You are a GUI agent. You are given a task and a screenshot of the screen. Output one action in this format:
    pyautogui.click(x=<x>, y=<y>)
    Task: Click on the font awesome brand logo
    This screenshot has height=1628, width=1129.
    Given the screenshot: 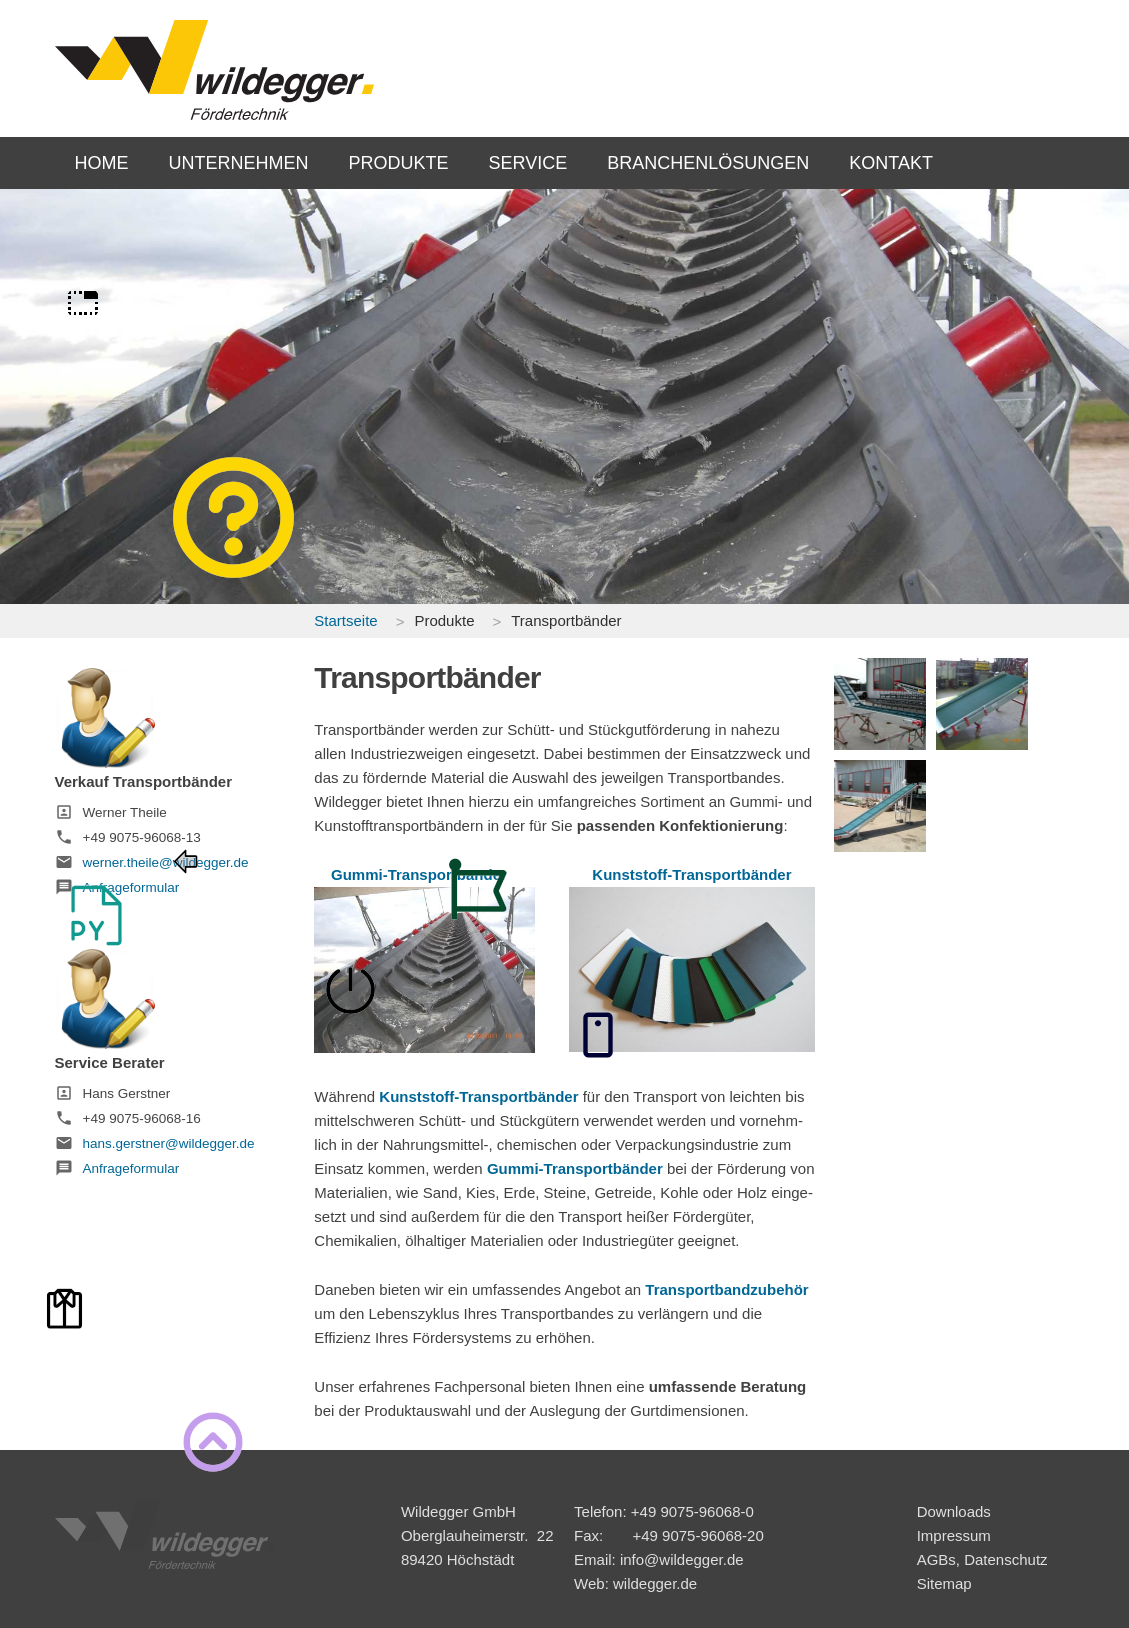 What is the action you would take?
    pyautogui.click(x=478, y=889)
    